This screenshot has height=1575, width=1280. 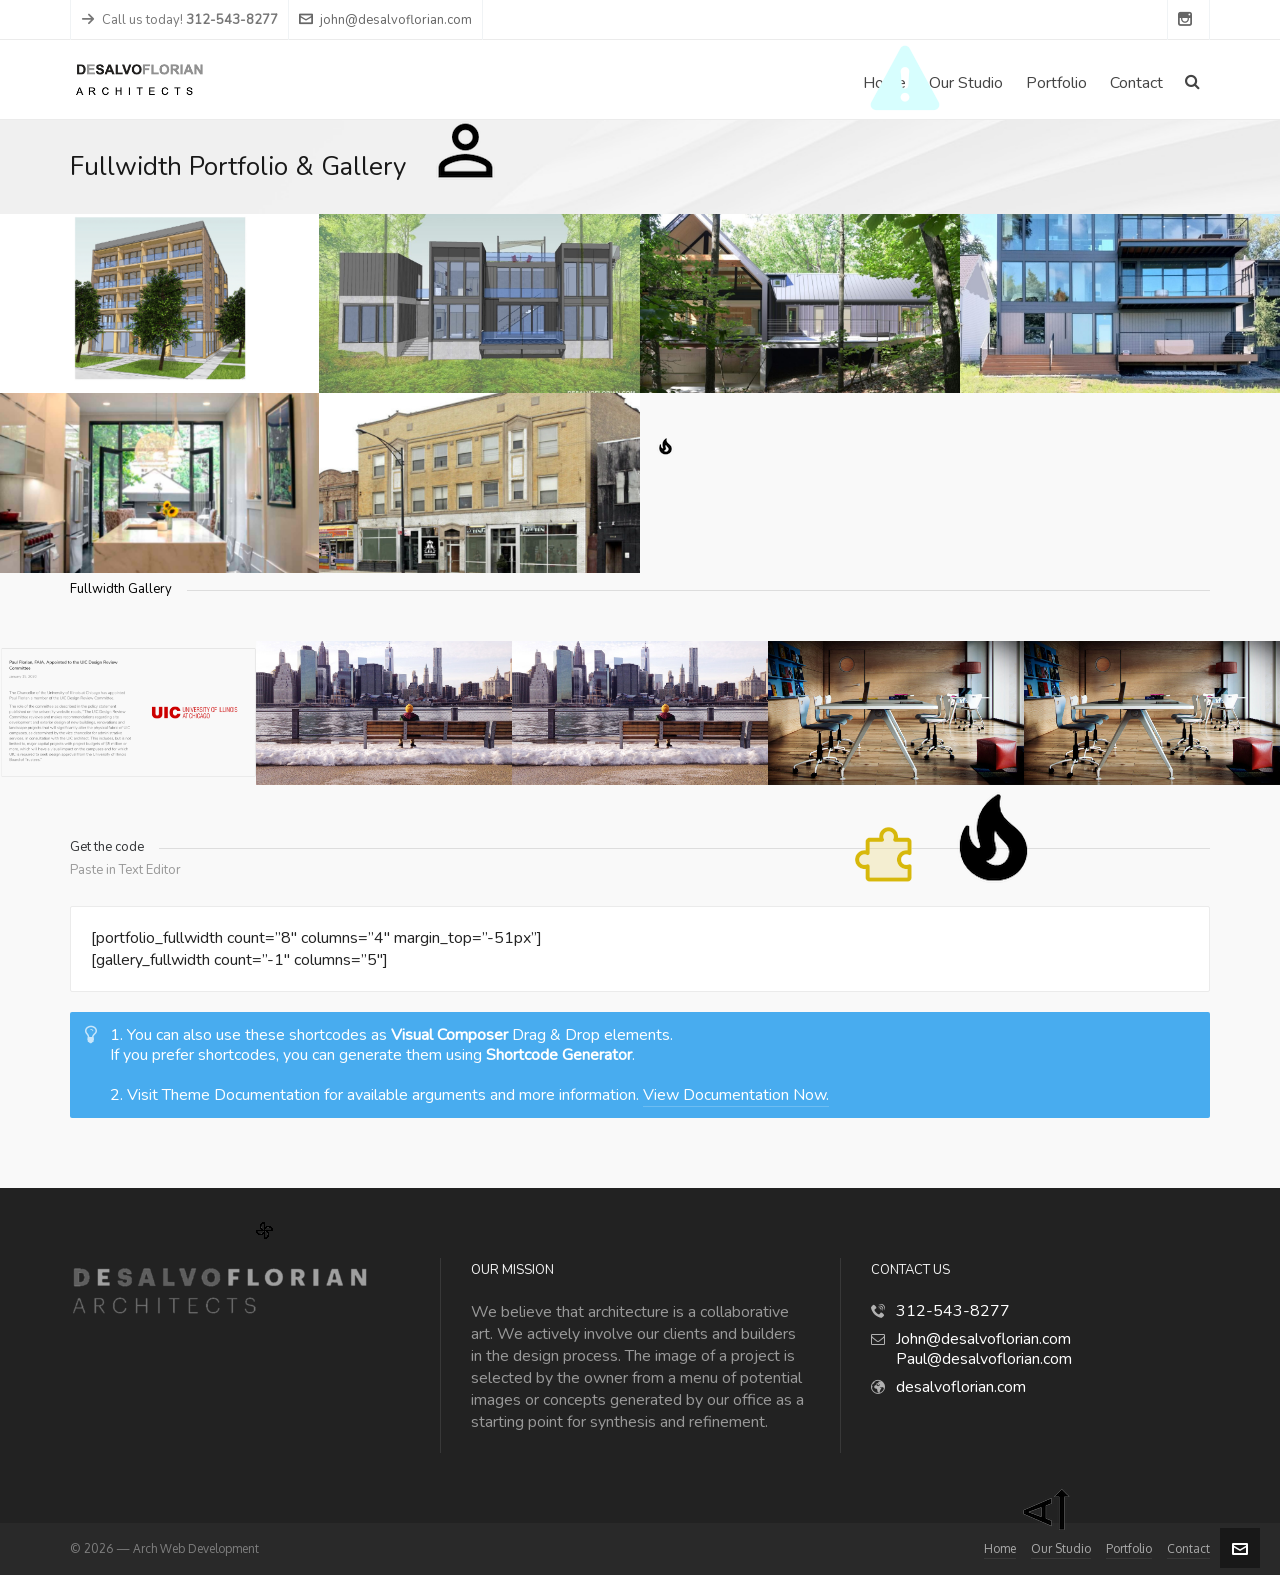 What do you see at coordinates (1046, 1509) in the screenshot?
I see `rotate text direction upward` at bounding box center [1046, 1509].